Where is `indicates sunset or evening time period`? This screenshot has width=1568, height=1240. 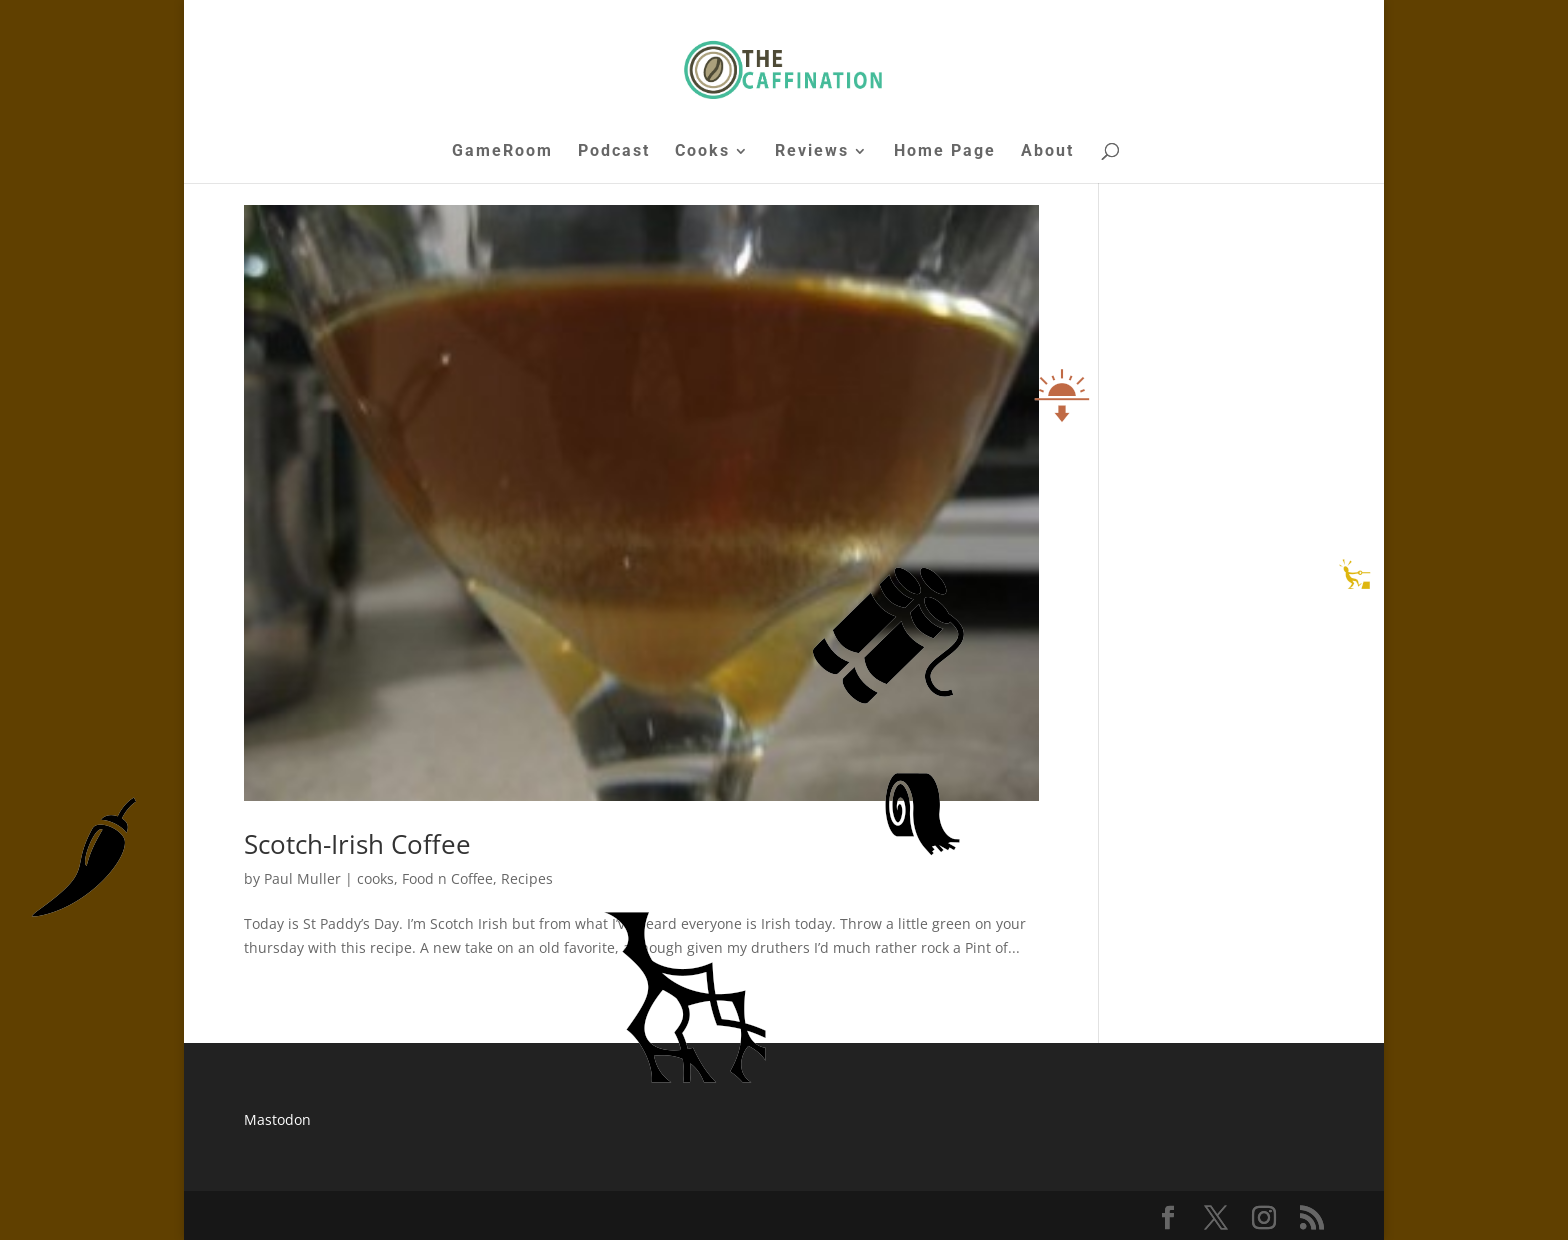 indicates sunset or evening time period is located at coordinates (1062, 396).